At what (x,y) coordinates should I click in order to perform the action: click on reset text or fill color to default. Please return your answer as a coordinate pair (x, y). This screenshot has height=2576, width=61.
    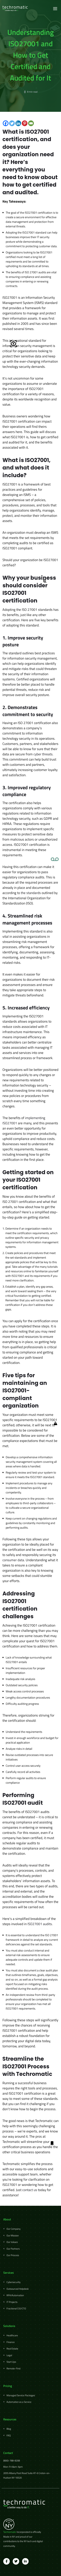
    Looking at the image, I should click on (45, 581).